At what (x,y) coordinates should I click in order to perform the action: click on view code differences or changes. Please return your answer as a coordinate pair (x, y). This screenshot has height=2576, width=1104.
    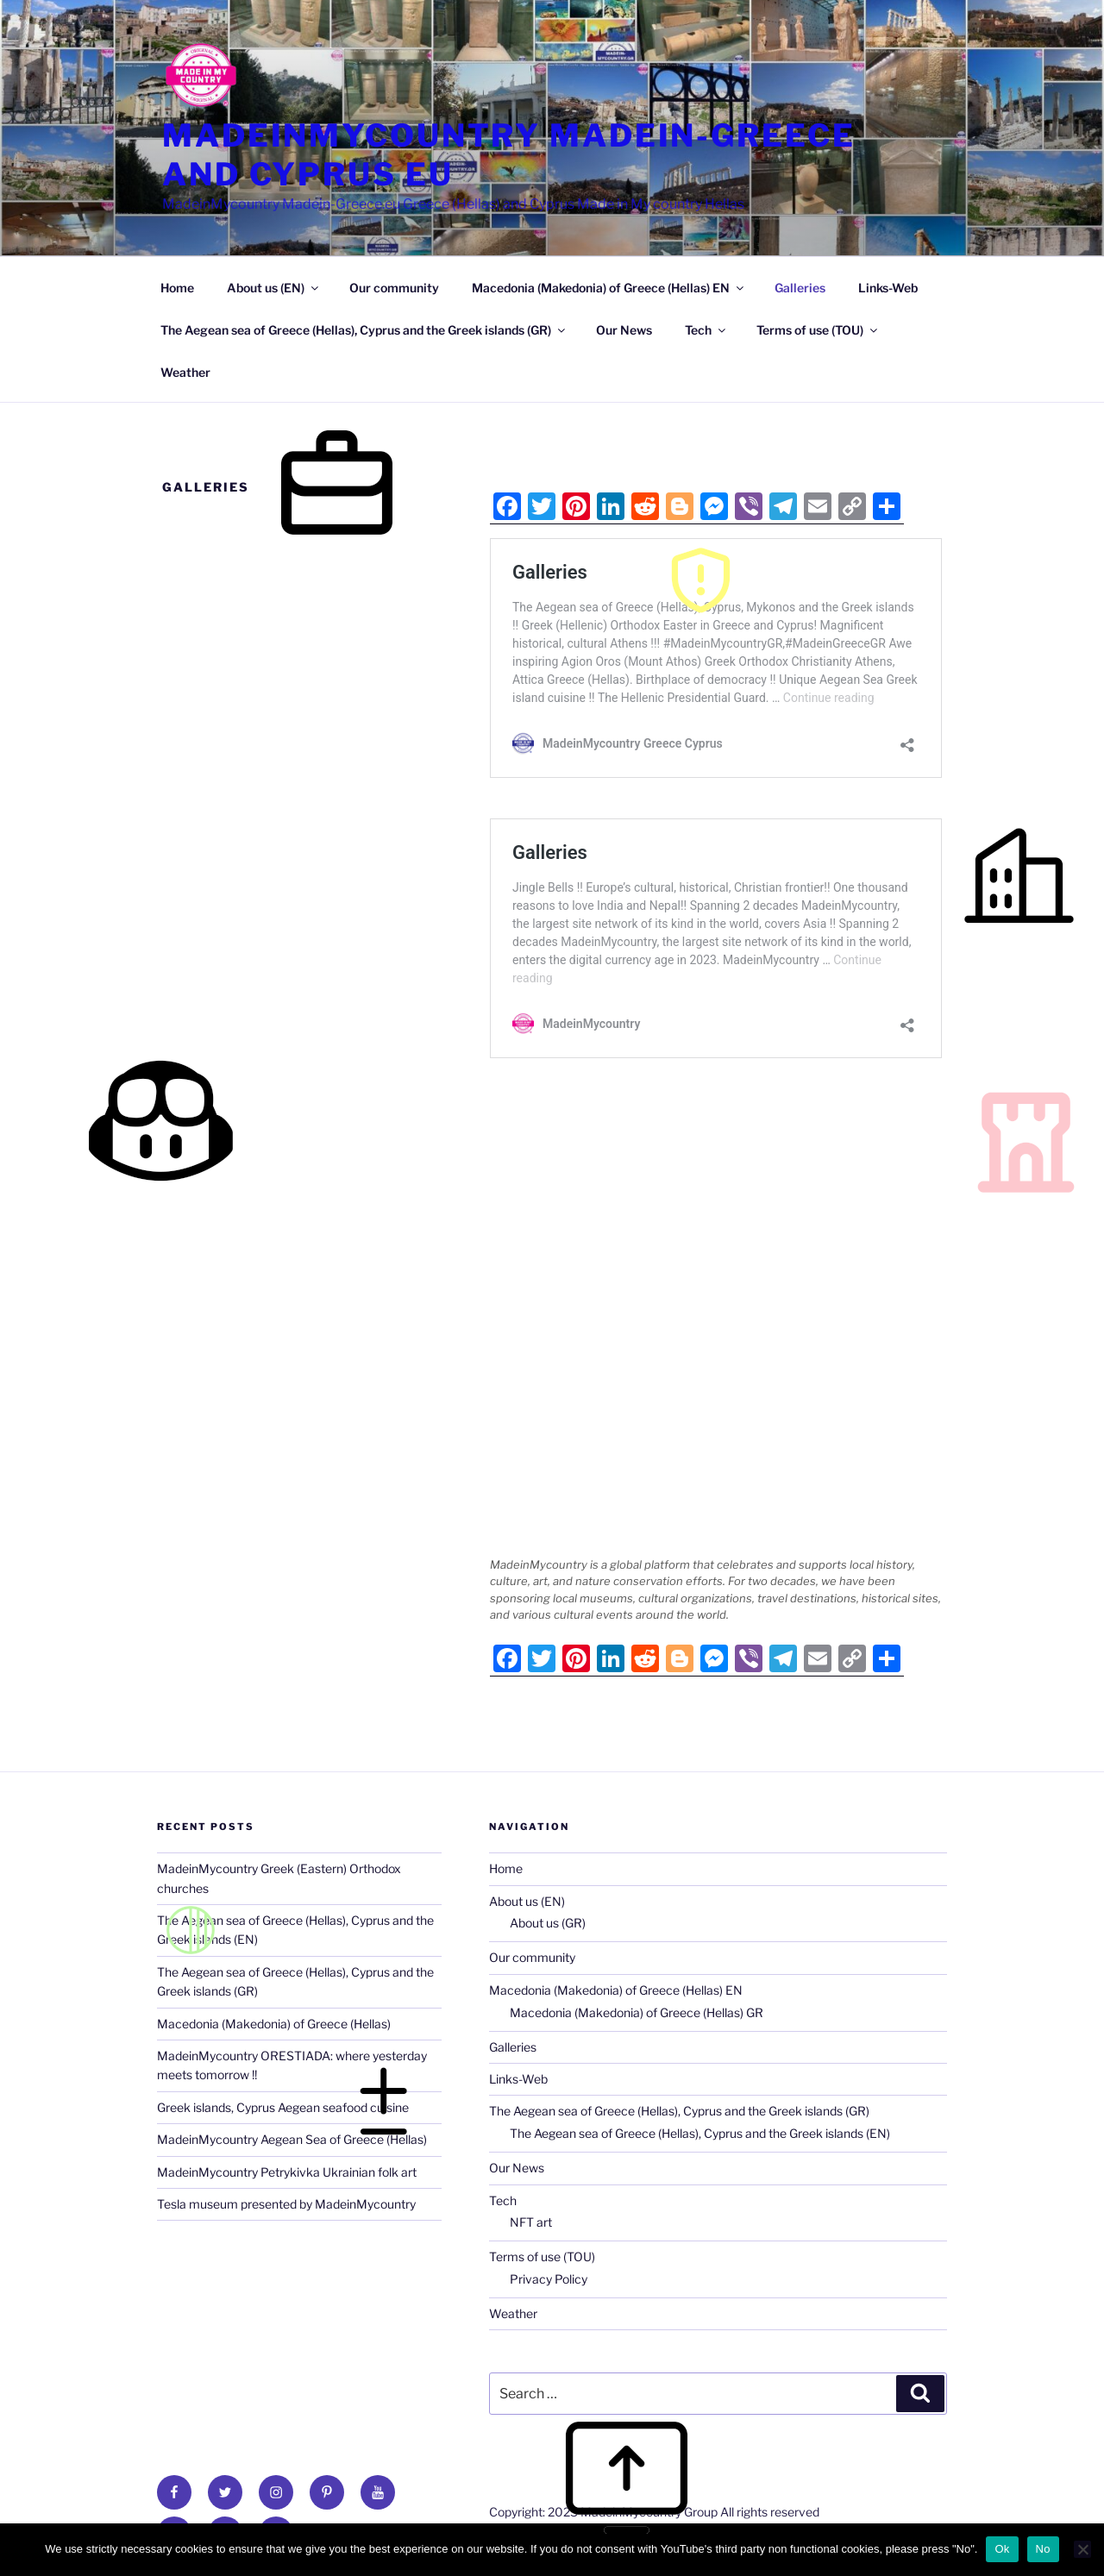
    Looking at the image, I should click on (382, 2102).